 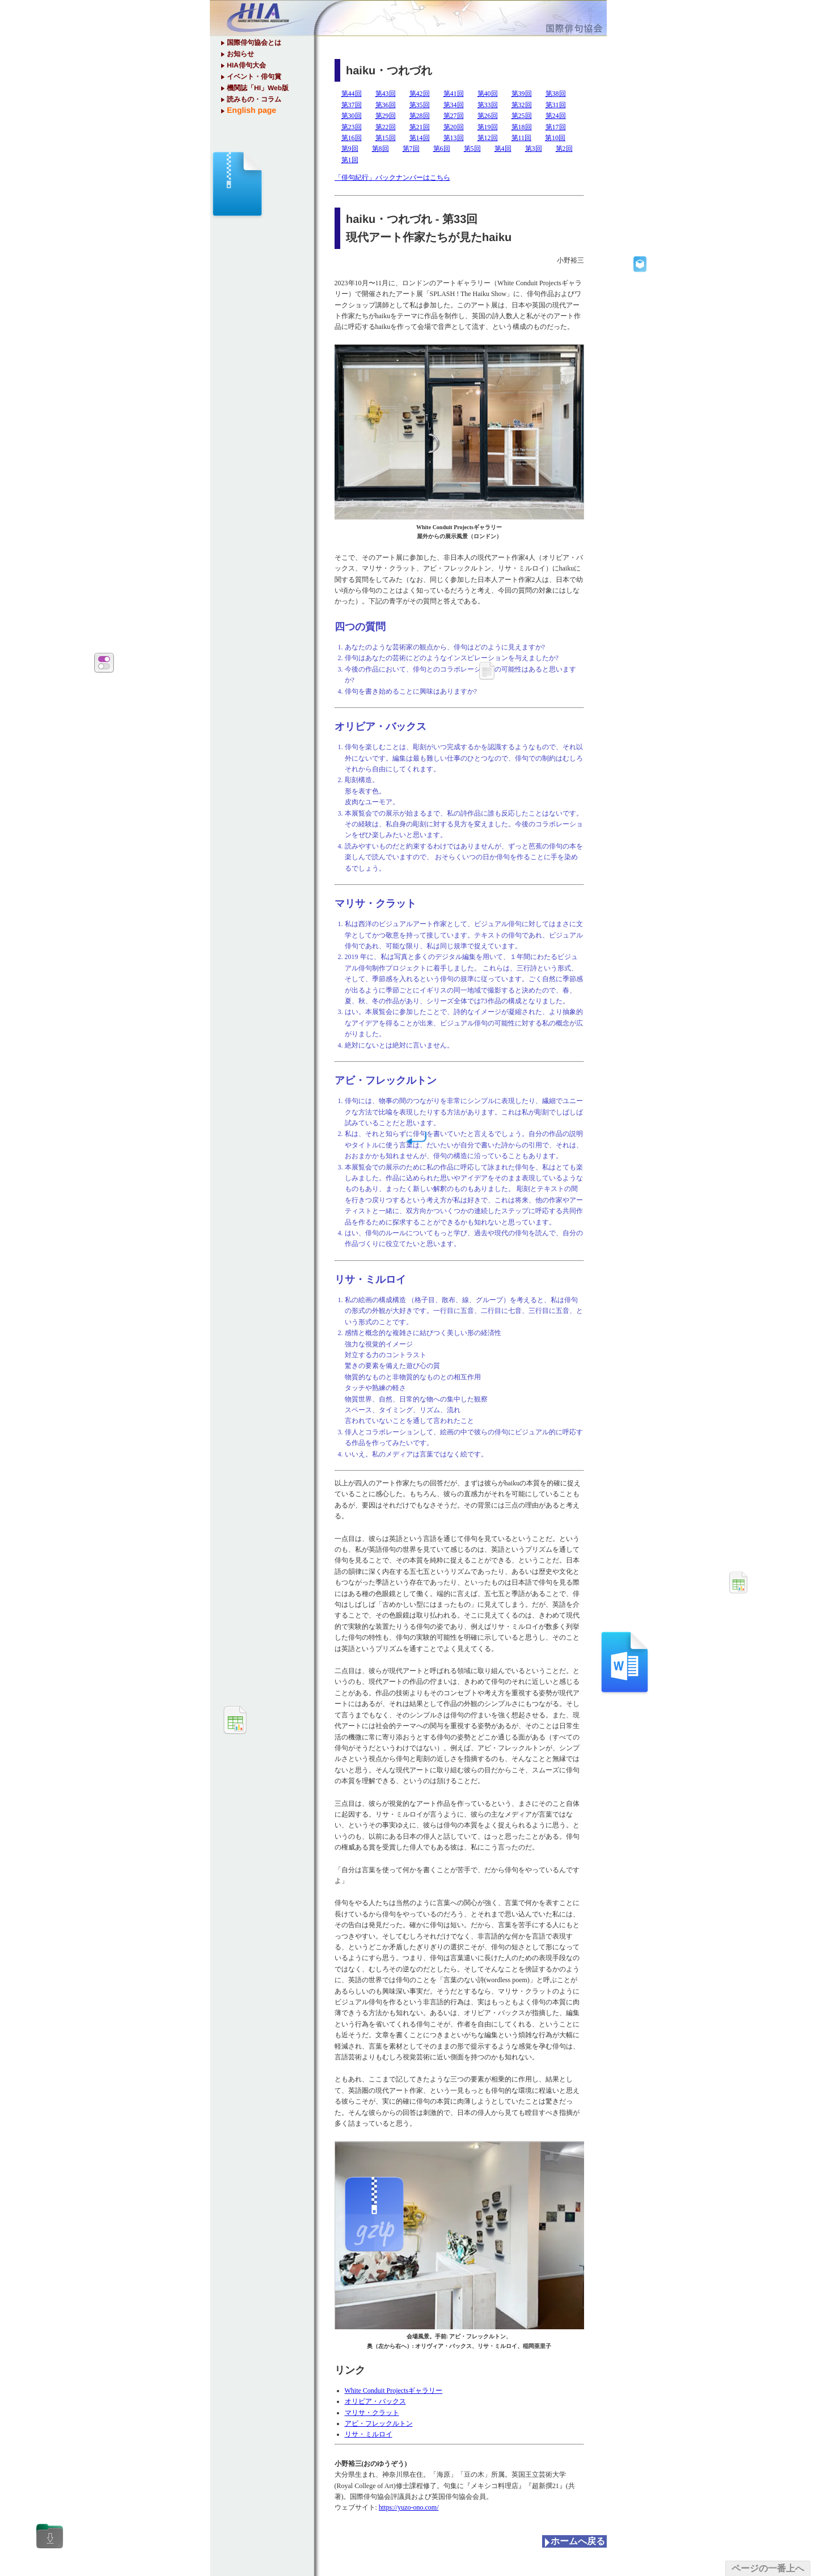 What do you see at coordinates (49, 2536) in the screenshot?
I see `open your downloads folder` at bounding box center [49, 2536].